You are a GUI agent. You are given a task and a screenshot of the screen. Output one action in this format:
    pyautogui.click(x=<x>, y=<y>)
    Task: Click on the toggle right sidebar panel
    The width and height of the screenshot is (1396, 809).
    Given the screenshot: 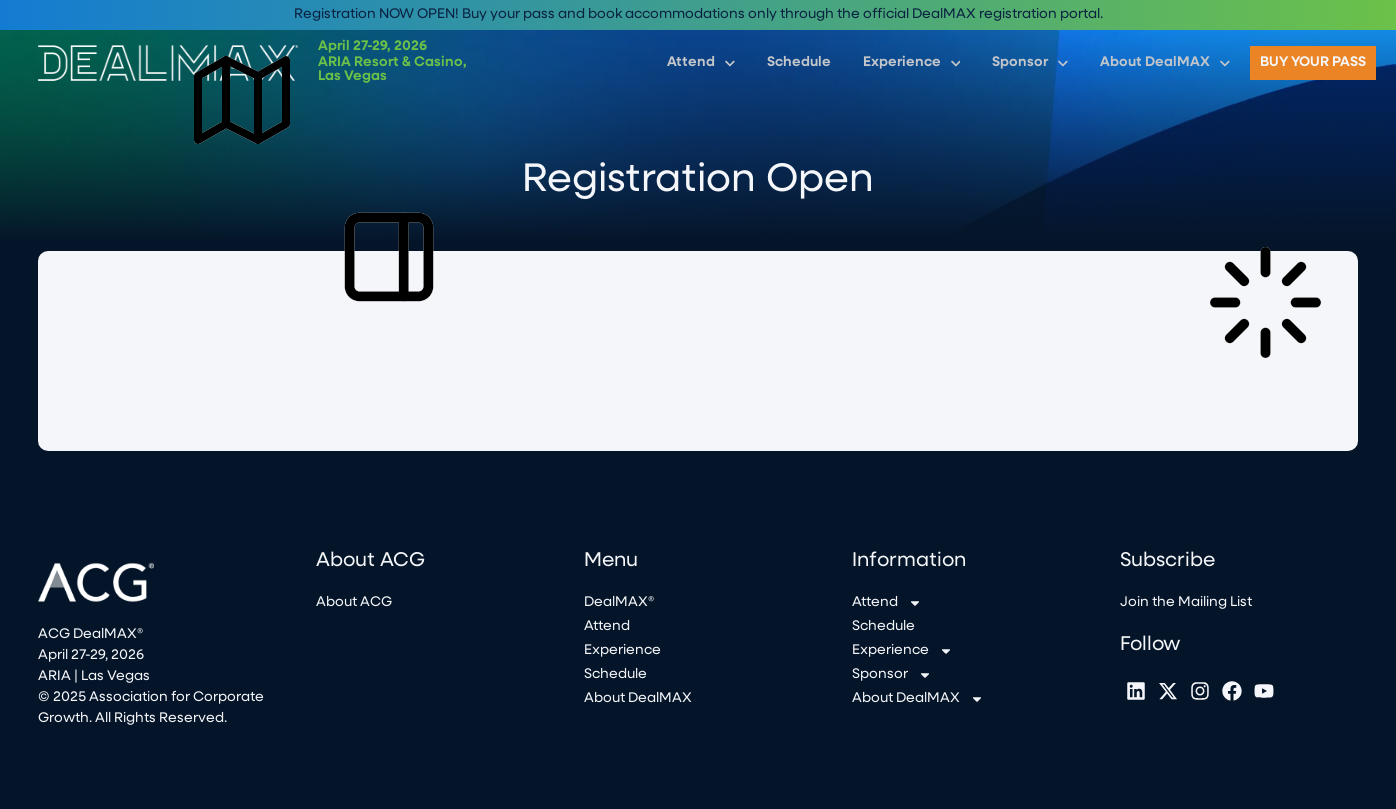 What is the action you would take?
    pyautogui.click(x=389, y=257)
    